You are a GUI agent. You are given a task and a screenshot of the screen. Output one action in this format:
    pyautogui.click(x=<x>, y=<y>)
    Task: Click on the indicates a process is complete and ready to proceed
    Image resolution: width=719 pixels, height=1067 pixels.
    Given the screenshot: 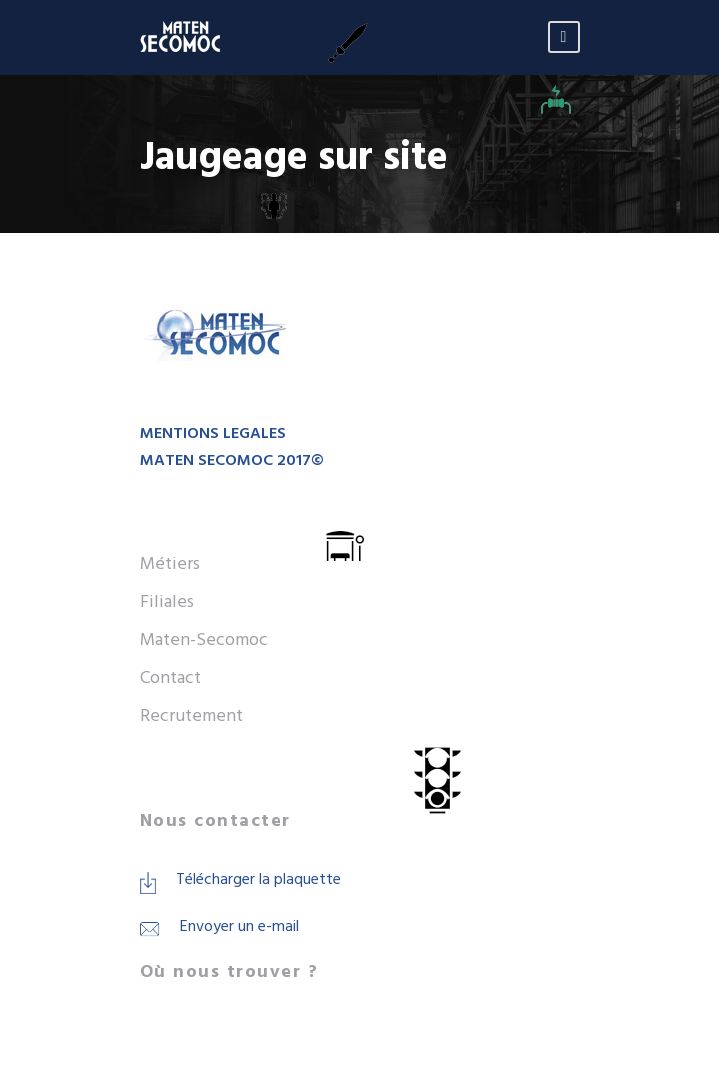 What is the action you would take?
    pyautogui.click(x=437, y=780)
    